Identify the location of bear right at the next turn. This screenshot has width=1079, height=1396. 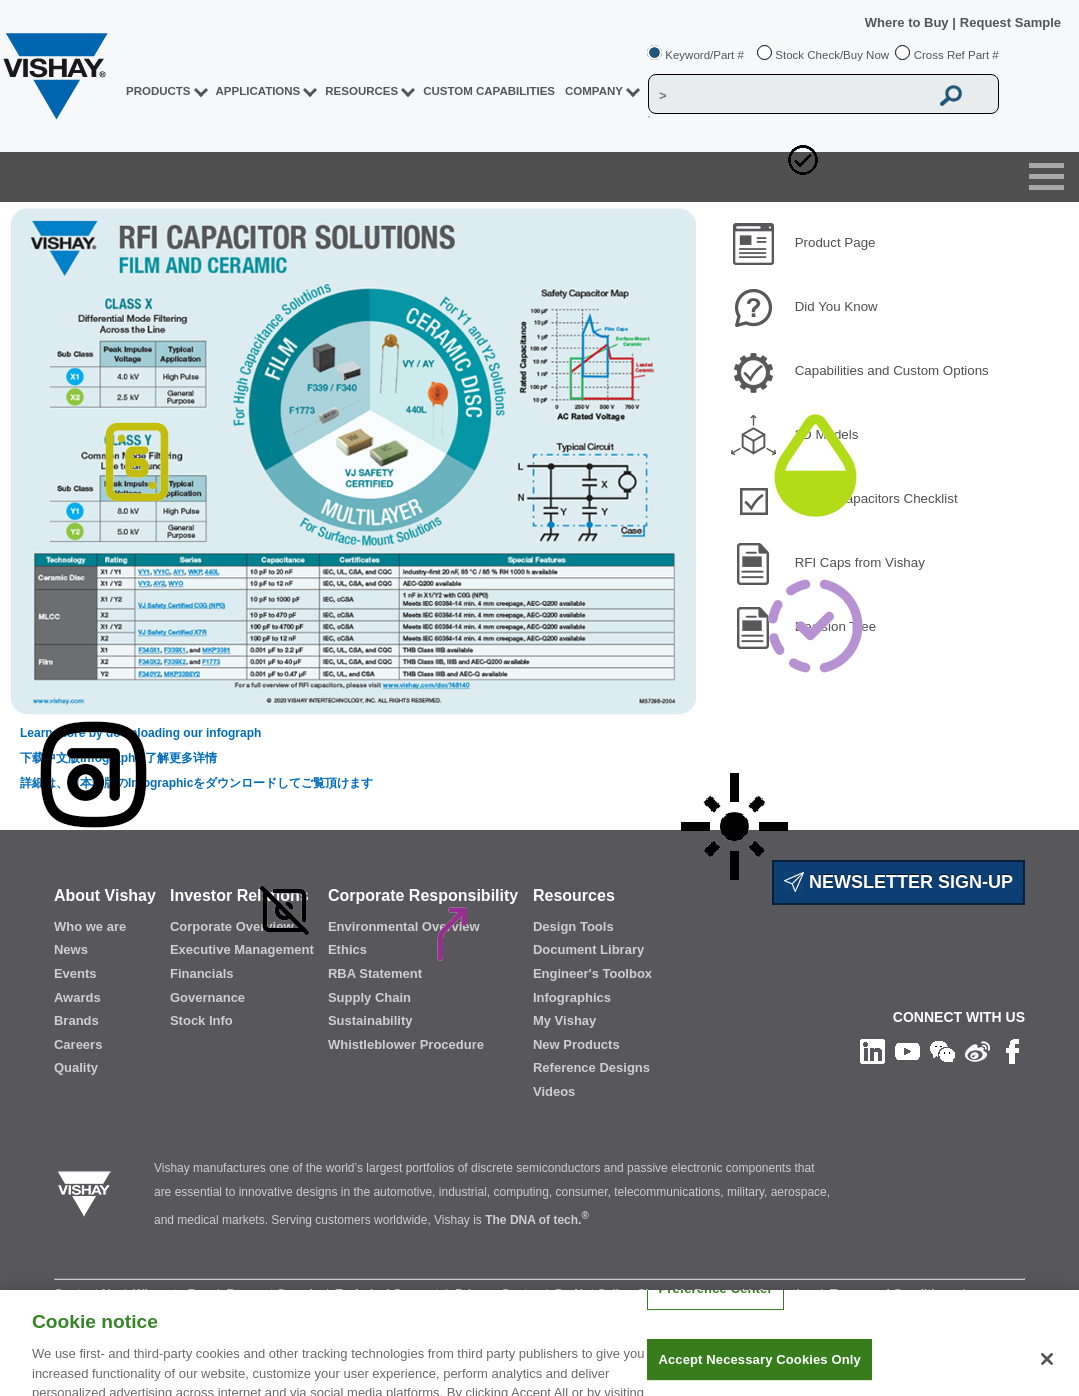
(451, 934).